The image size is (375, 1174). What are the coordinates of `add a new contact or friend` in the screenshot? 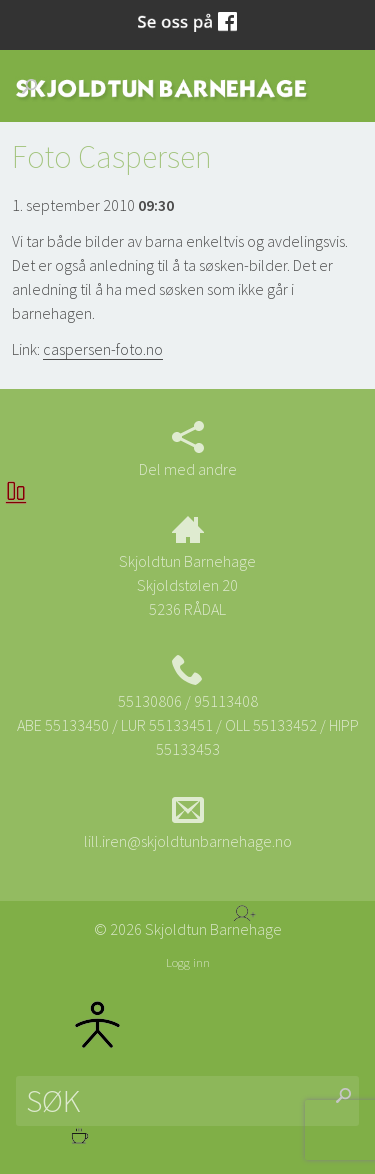 It's located at (244, 914).